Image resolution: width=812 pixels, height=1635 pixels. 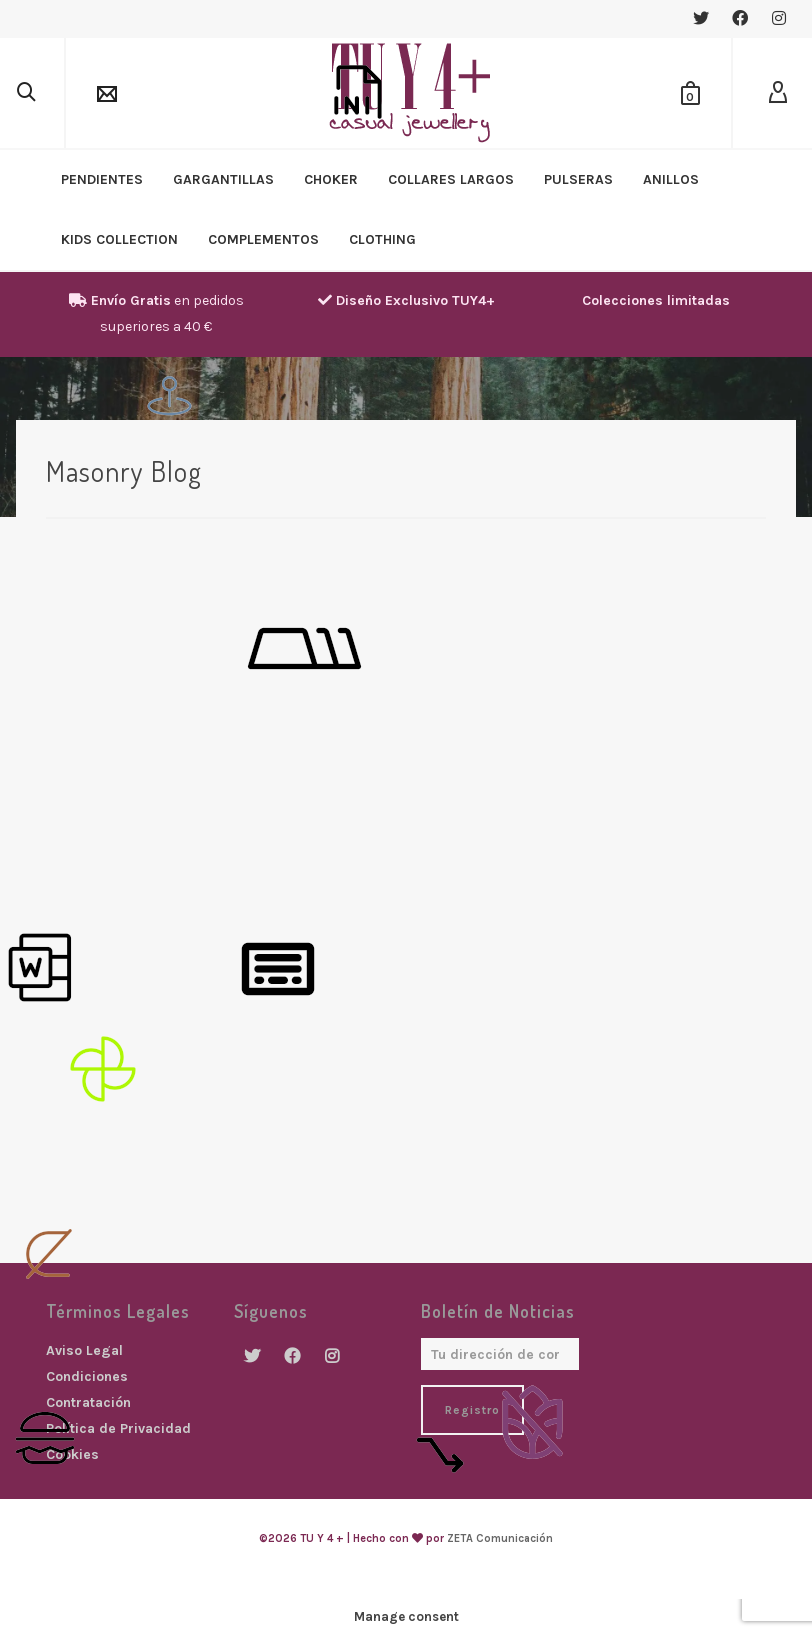 I want to click on indicates a declining trend or decrease in value, so click(x=440, y=1454).